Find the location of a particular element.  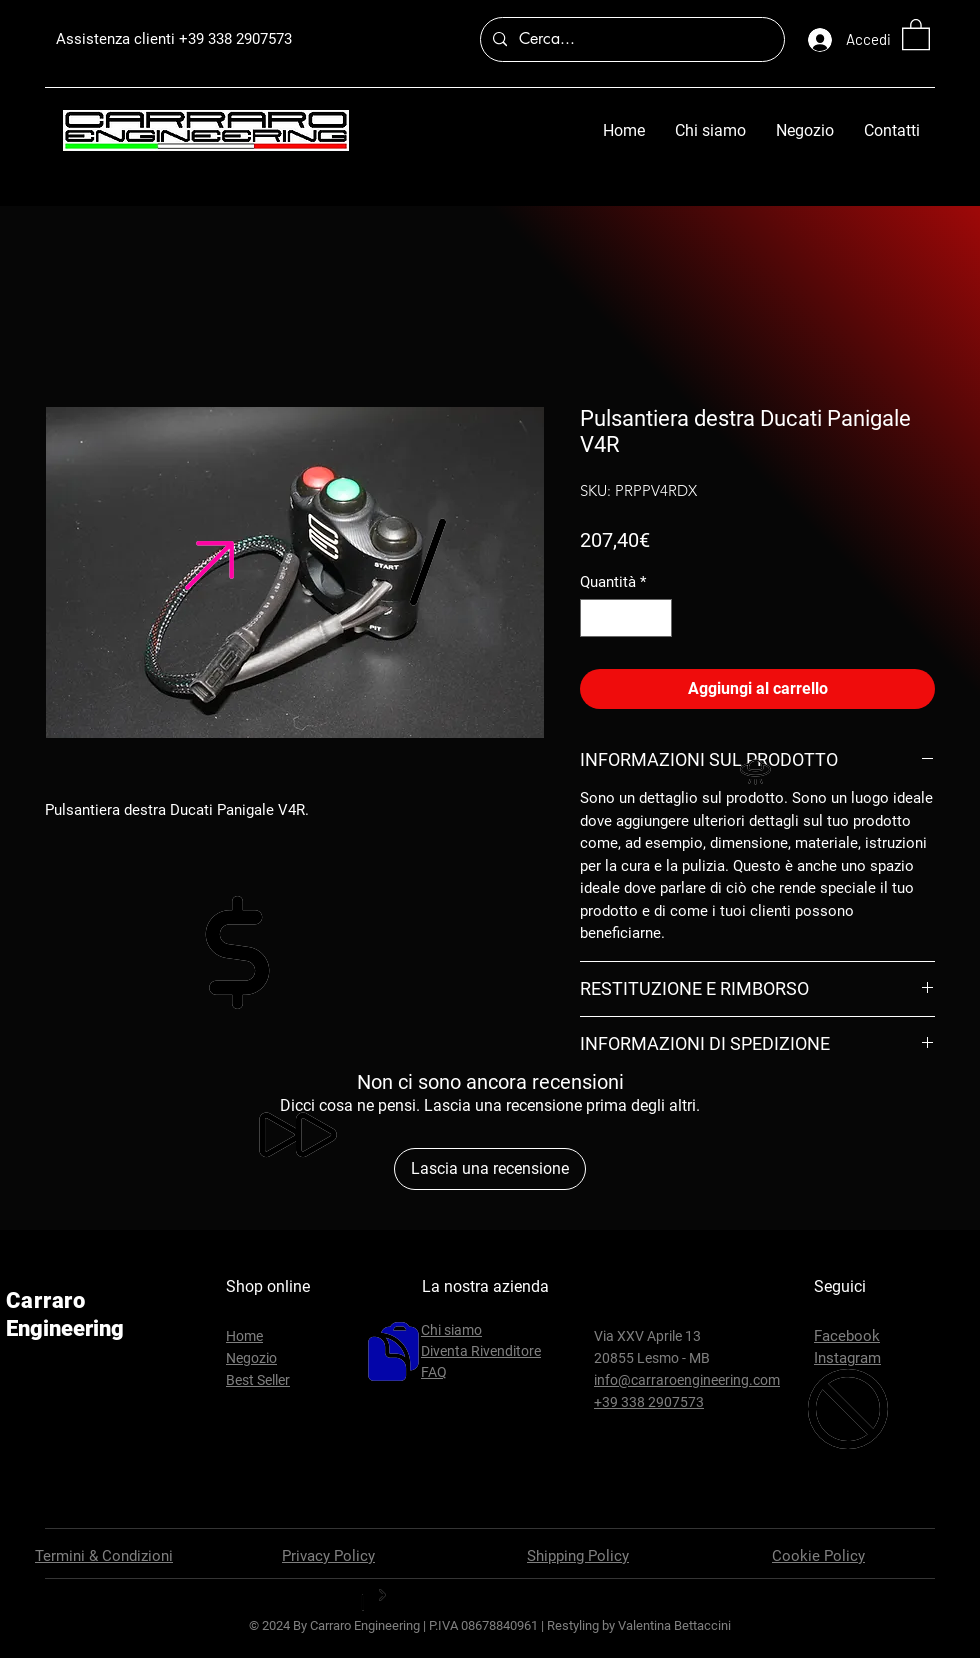

access sci-fi or space-themed content is located at coordinates (755, 771).